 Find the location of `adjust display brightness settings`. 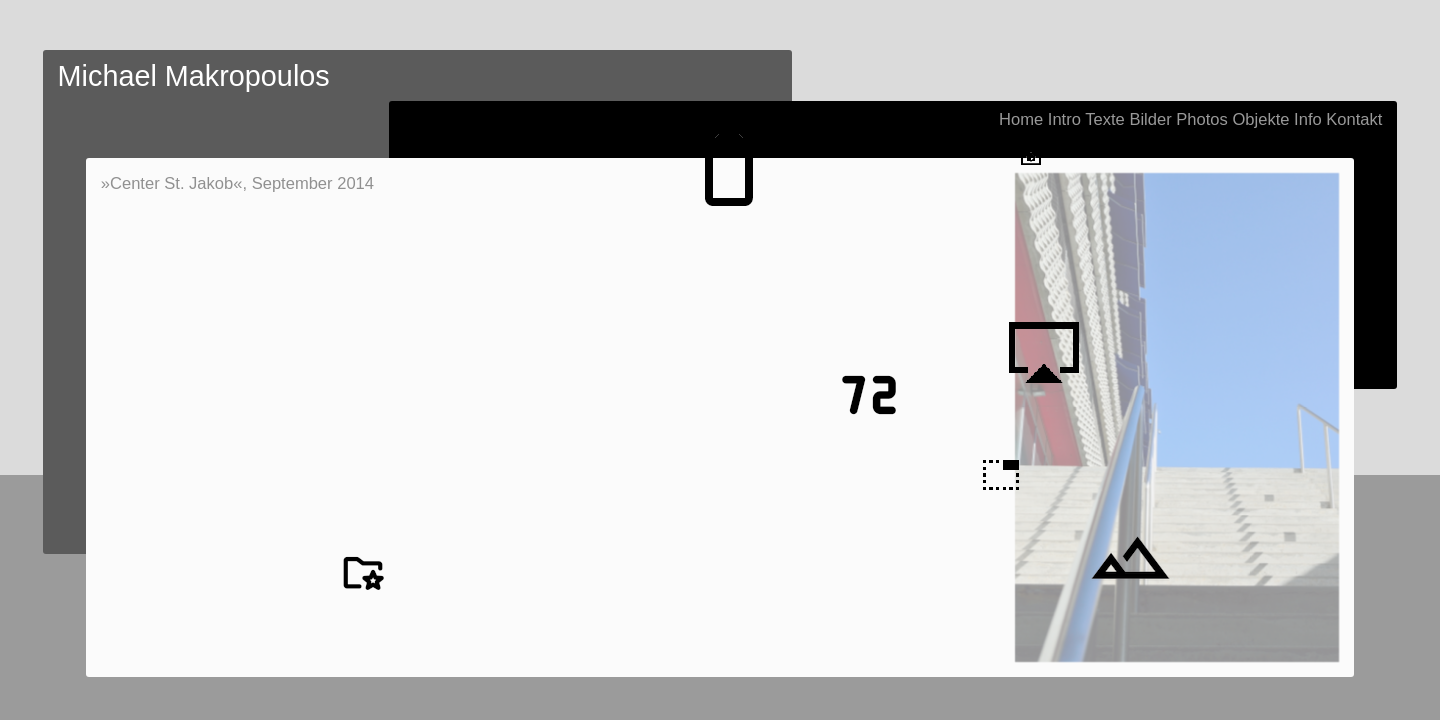

adjust display brightness settings is located at coordinates (1031, 157).